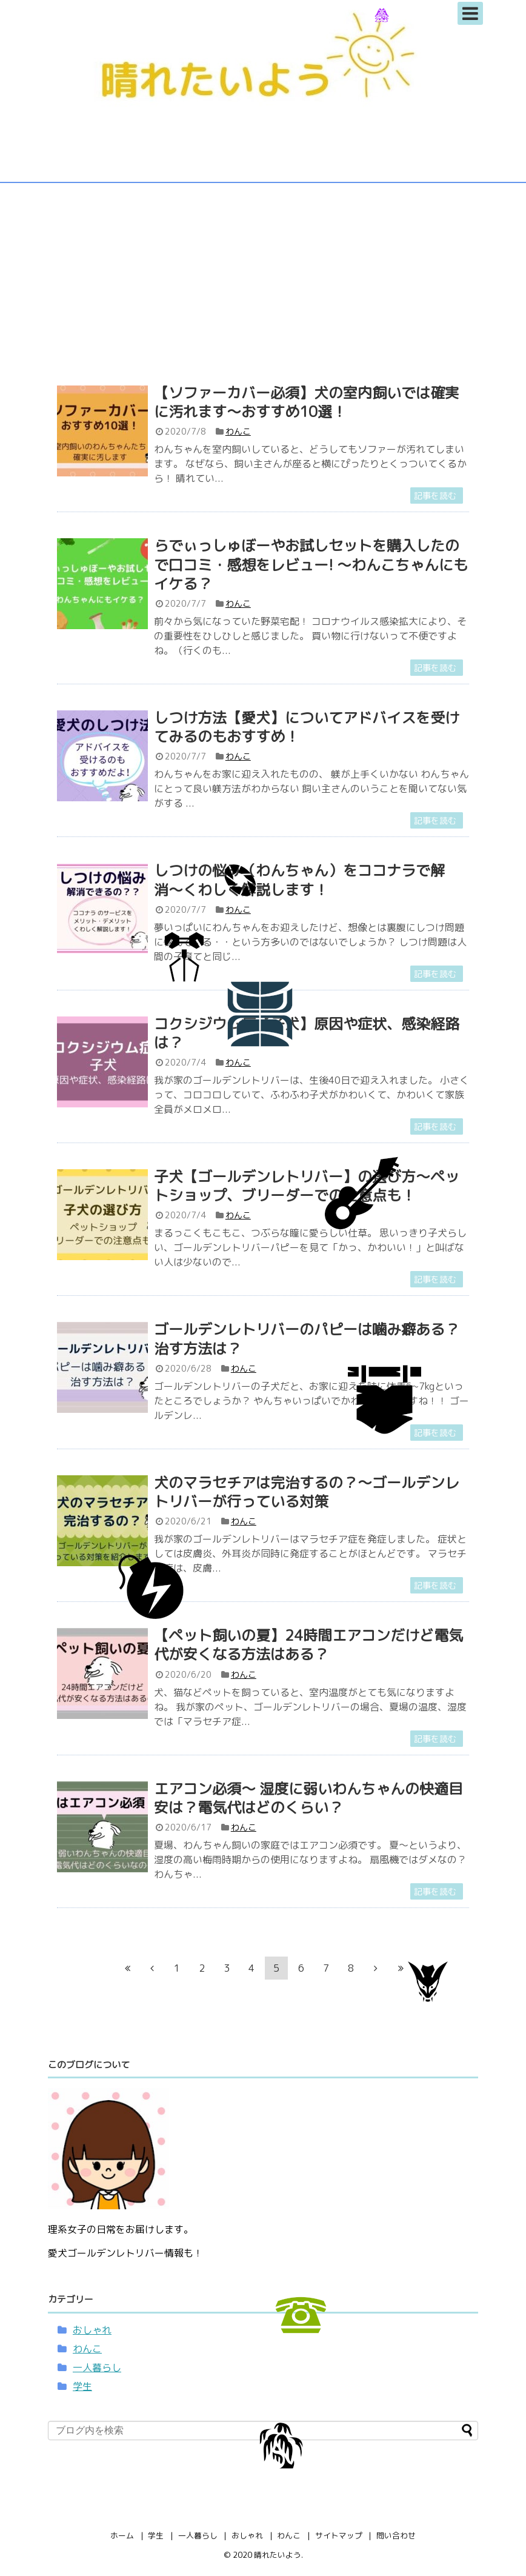 Image resolution: width=526 pixels, height=2576 pixels. What do you see at coordinates (382, 15) in the screenshot?
I see `select pirate captain character or avatar` at bounding box center [382, 15].